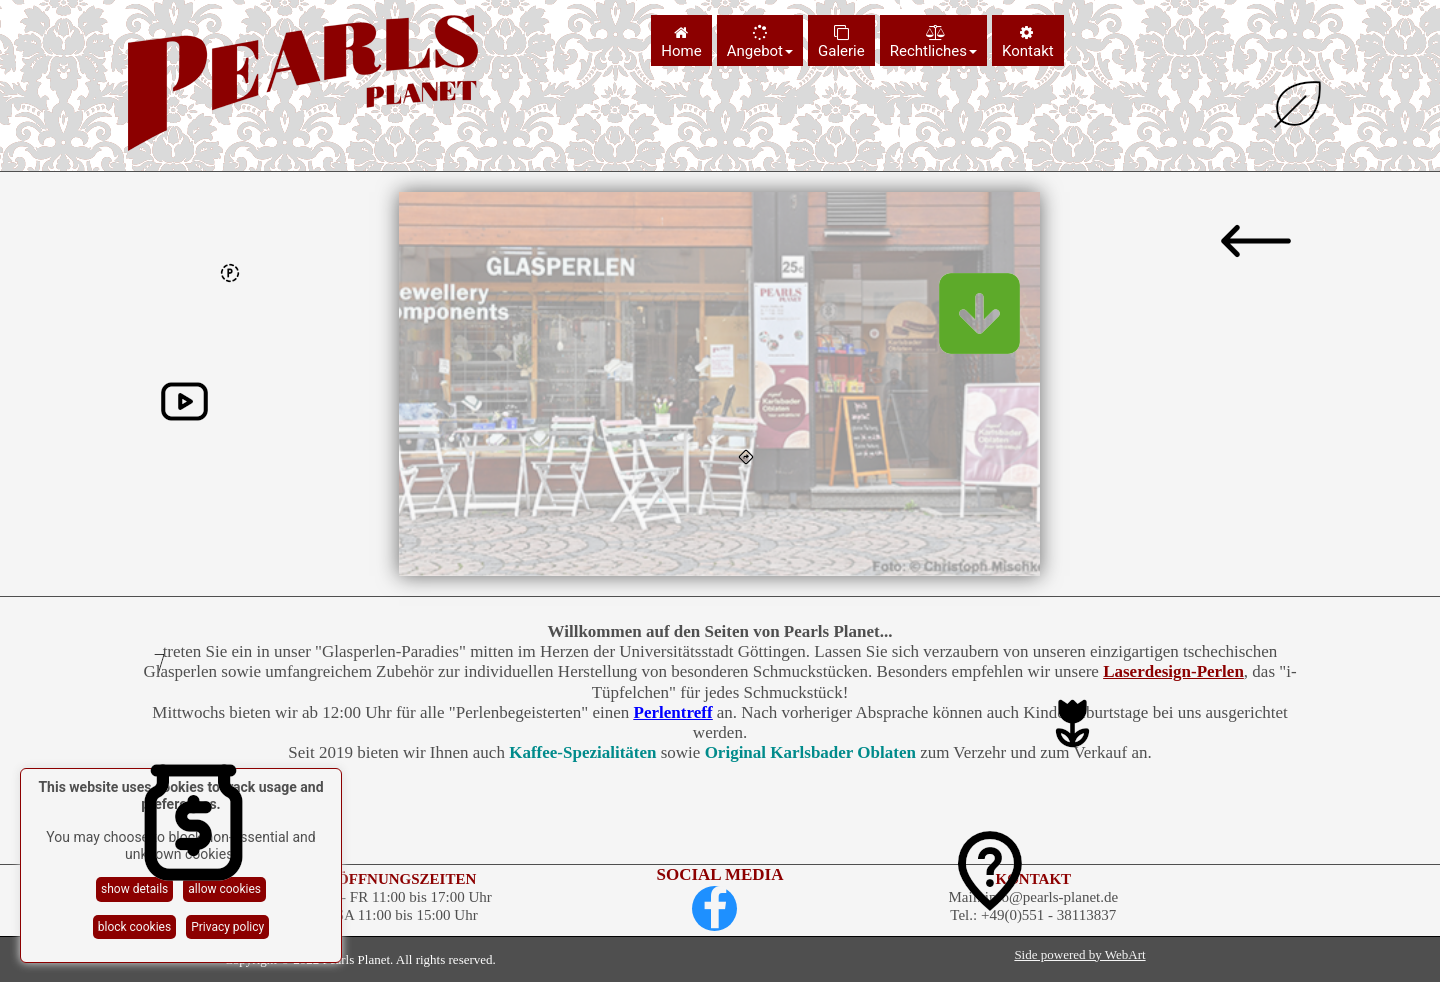 This screenshot has height=982, width=1440. I want to click on enable macro or close-up camera mode, so click(1072, 723).